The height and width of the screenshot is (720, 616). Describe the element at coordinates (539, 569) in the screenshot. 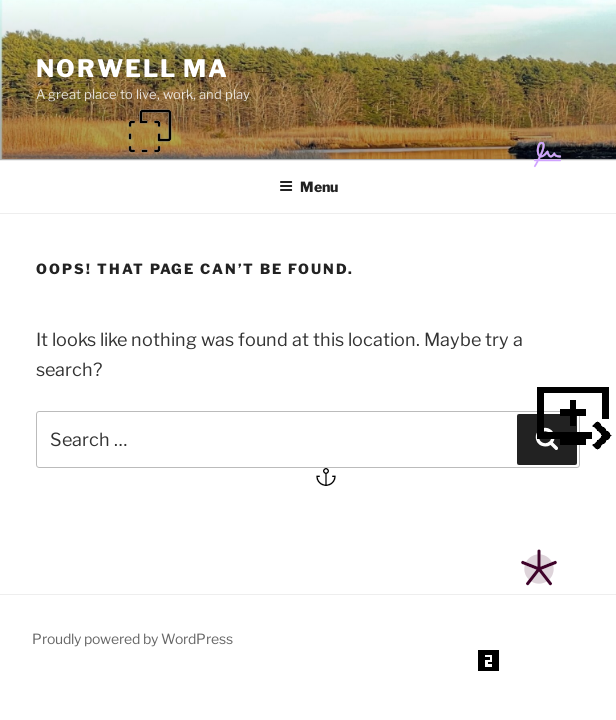

I see `indicates a required field in a form` at that location.